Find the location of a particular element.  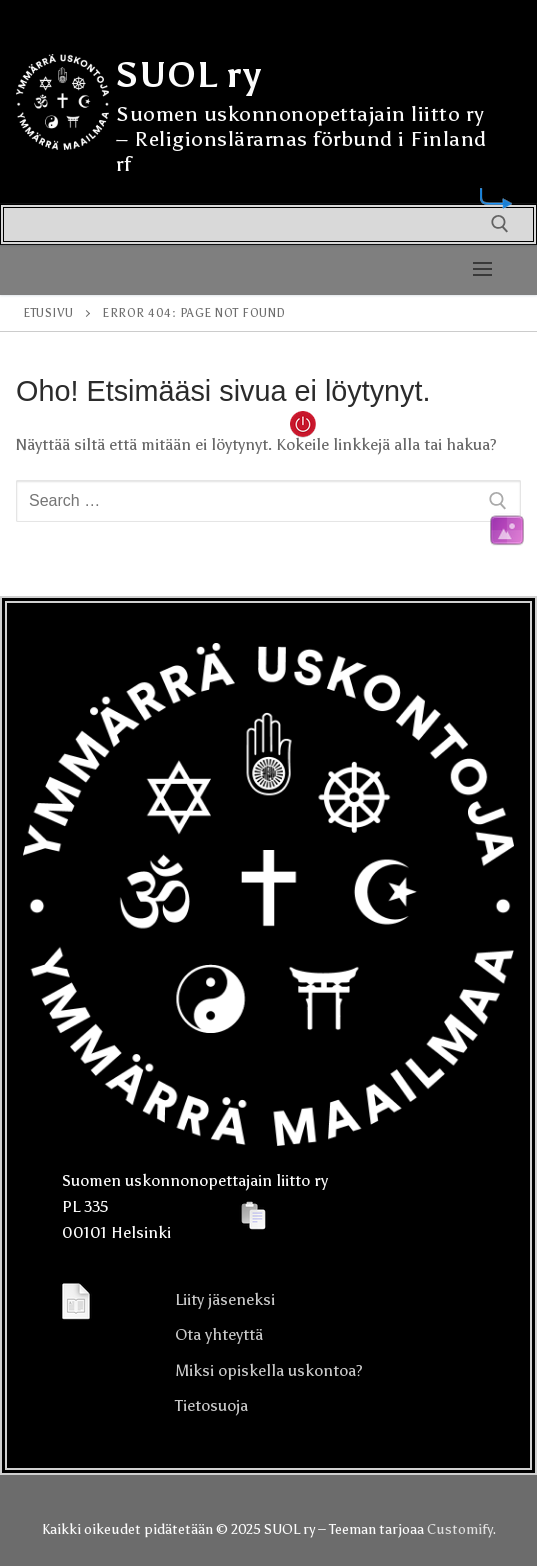

indicates an image file type is located at coordinates (507, 529).